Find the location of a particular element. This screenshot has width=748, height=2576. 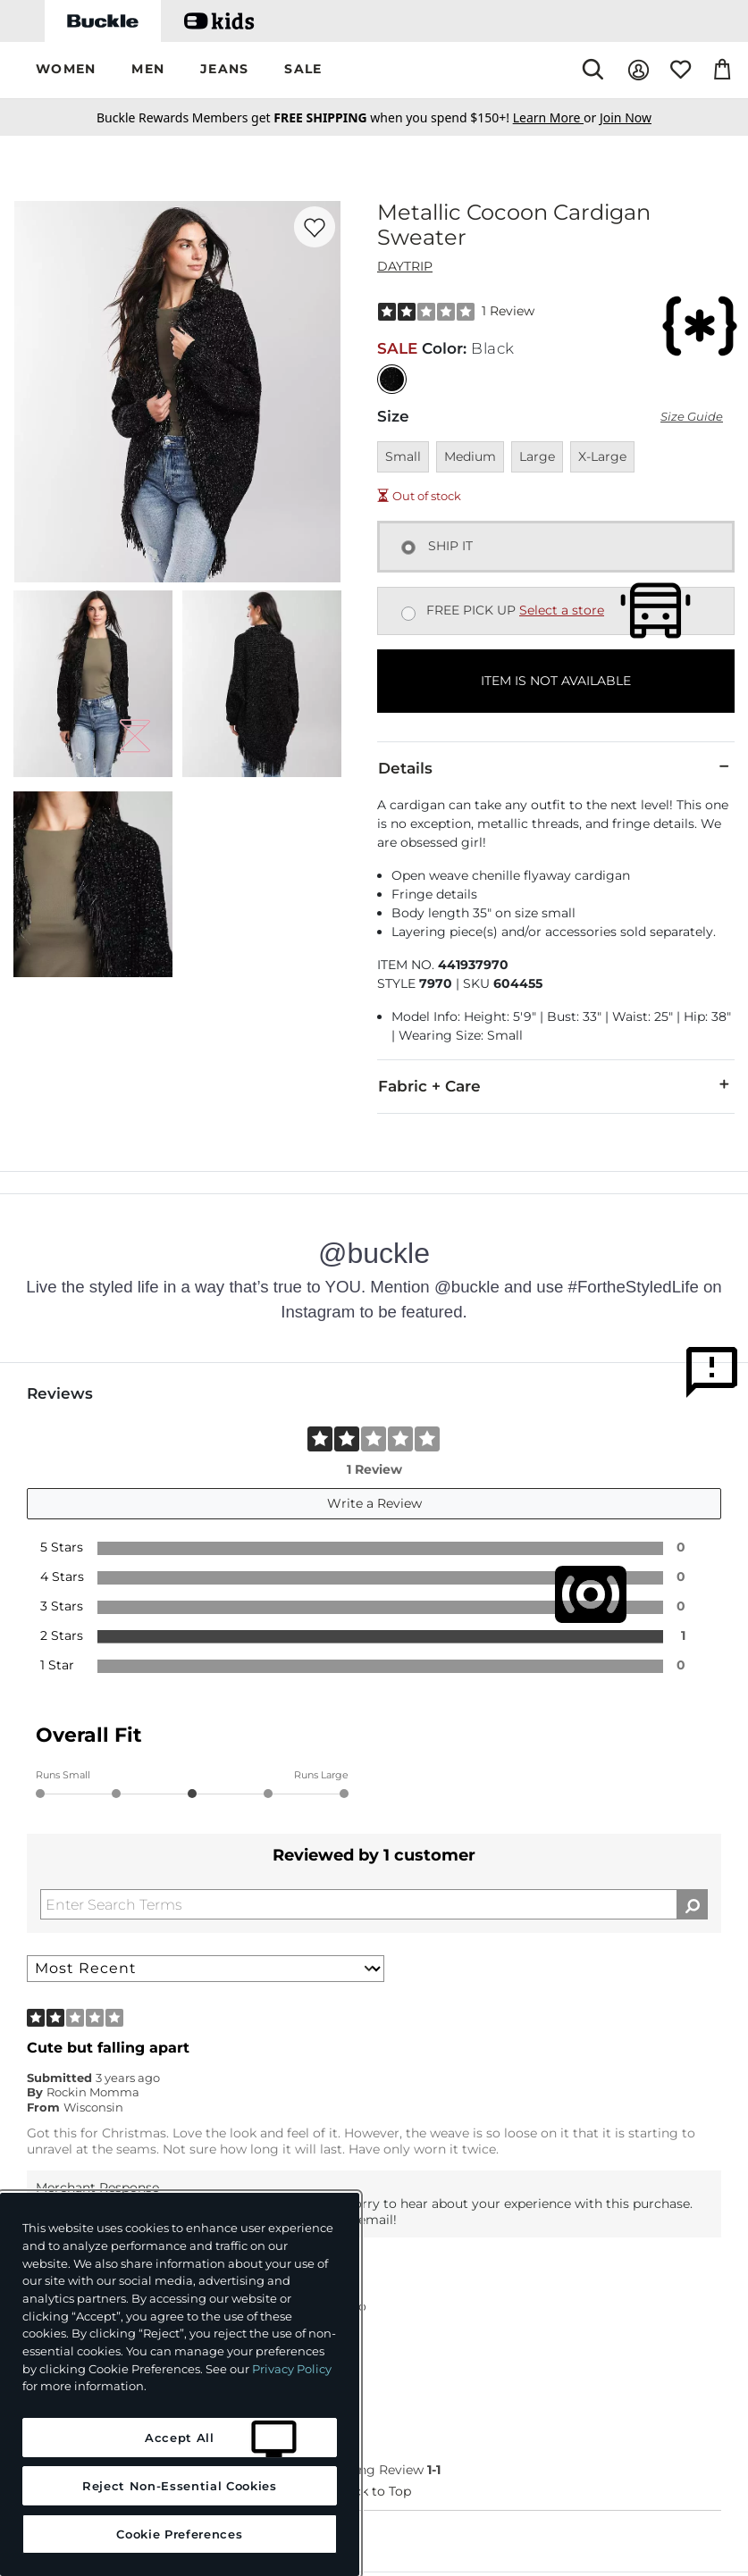

enable surround sound audio output is located at coordinates (591, 1594).